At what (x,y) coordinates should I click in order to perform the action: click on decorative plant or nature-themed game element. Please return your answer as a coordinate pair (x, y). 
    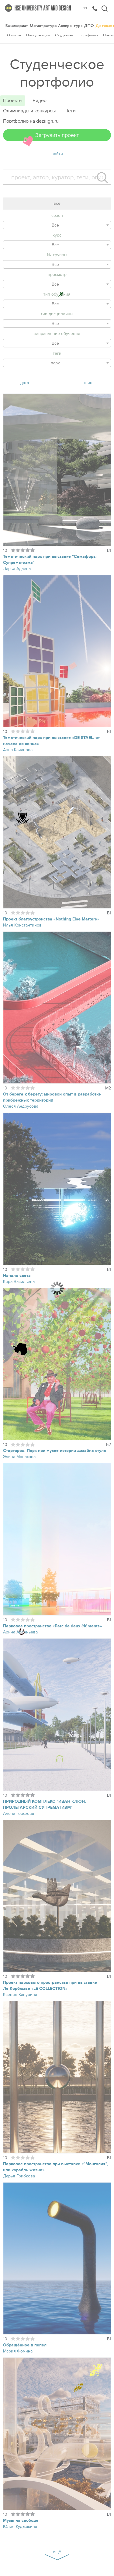
    Looking at the image, I should click on (95, 2370).